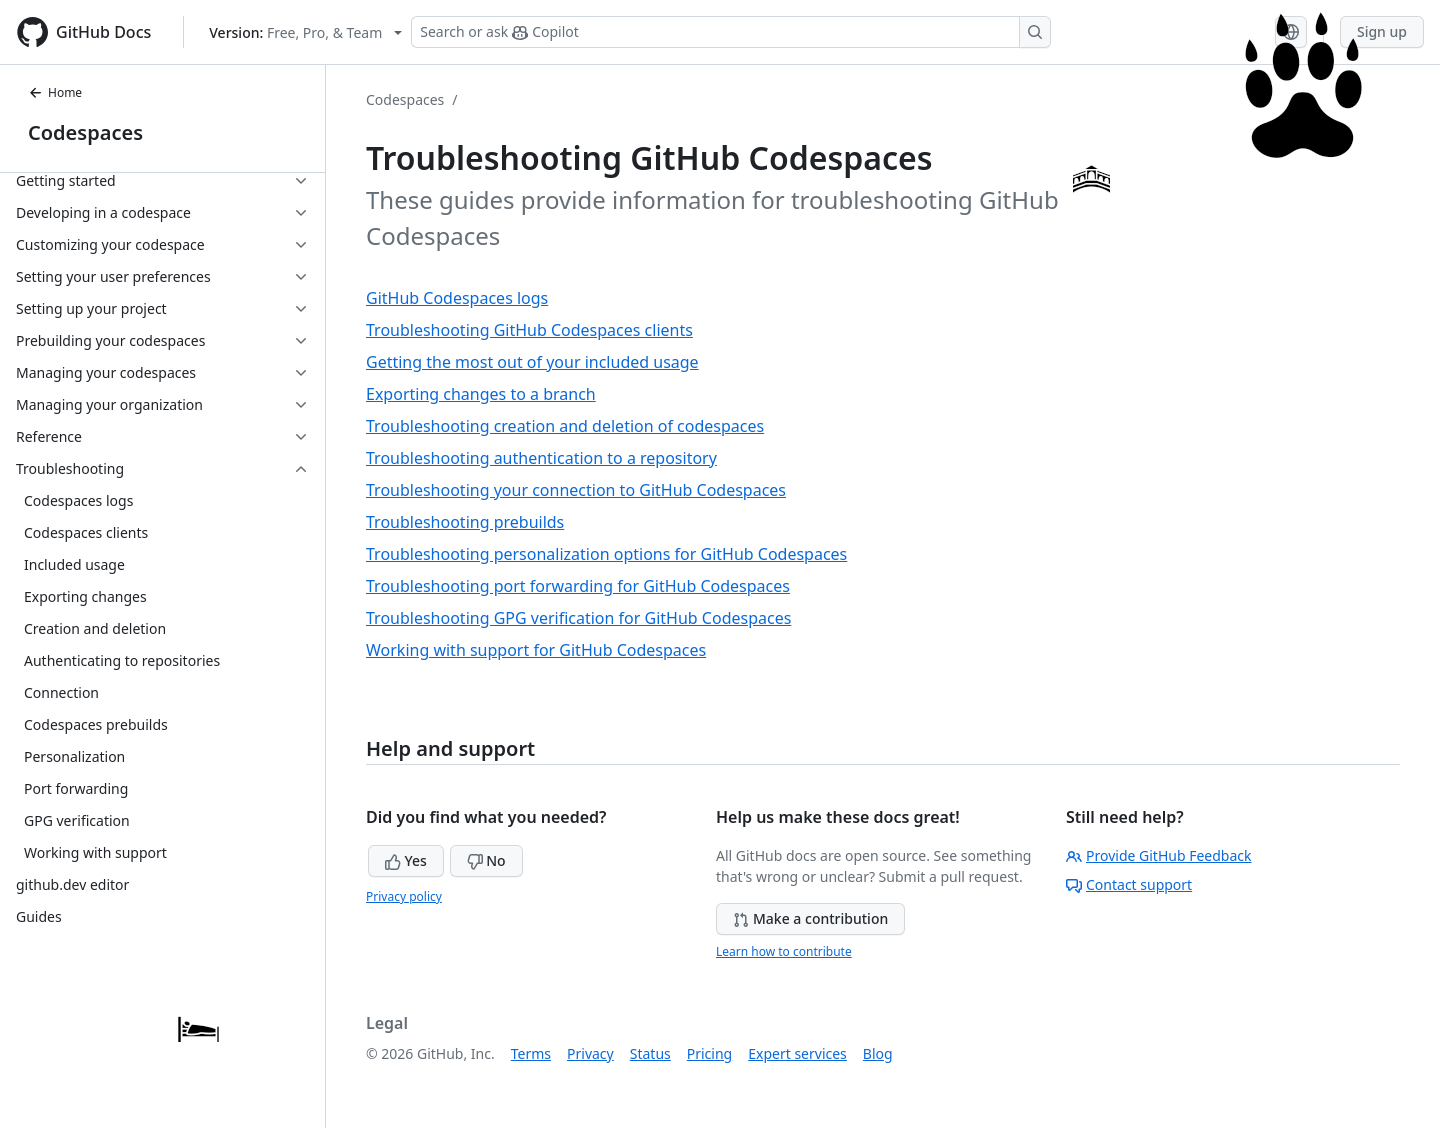 This screenshot has width=1440, height=1128. What do you see at coordinates (1301, 89) in the screenshot?
I see `access pet-related features or settings` at bounding box center [1301, 89].